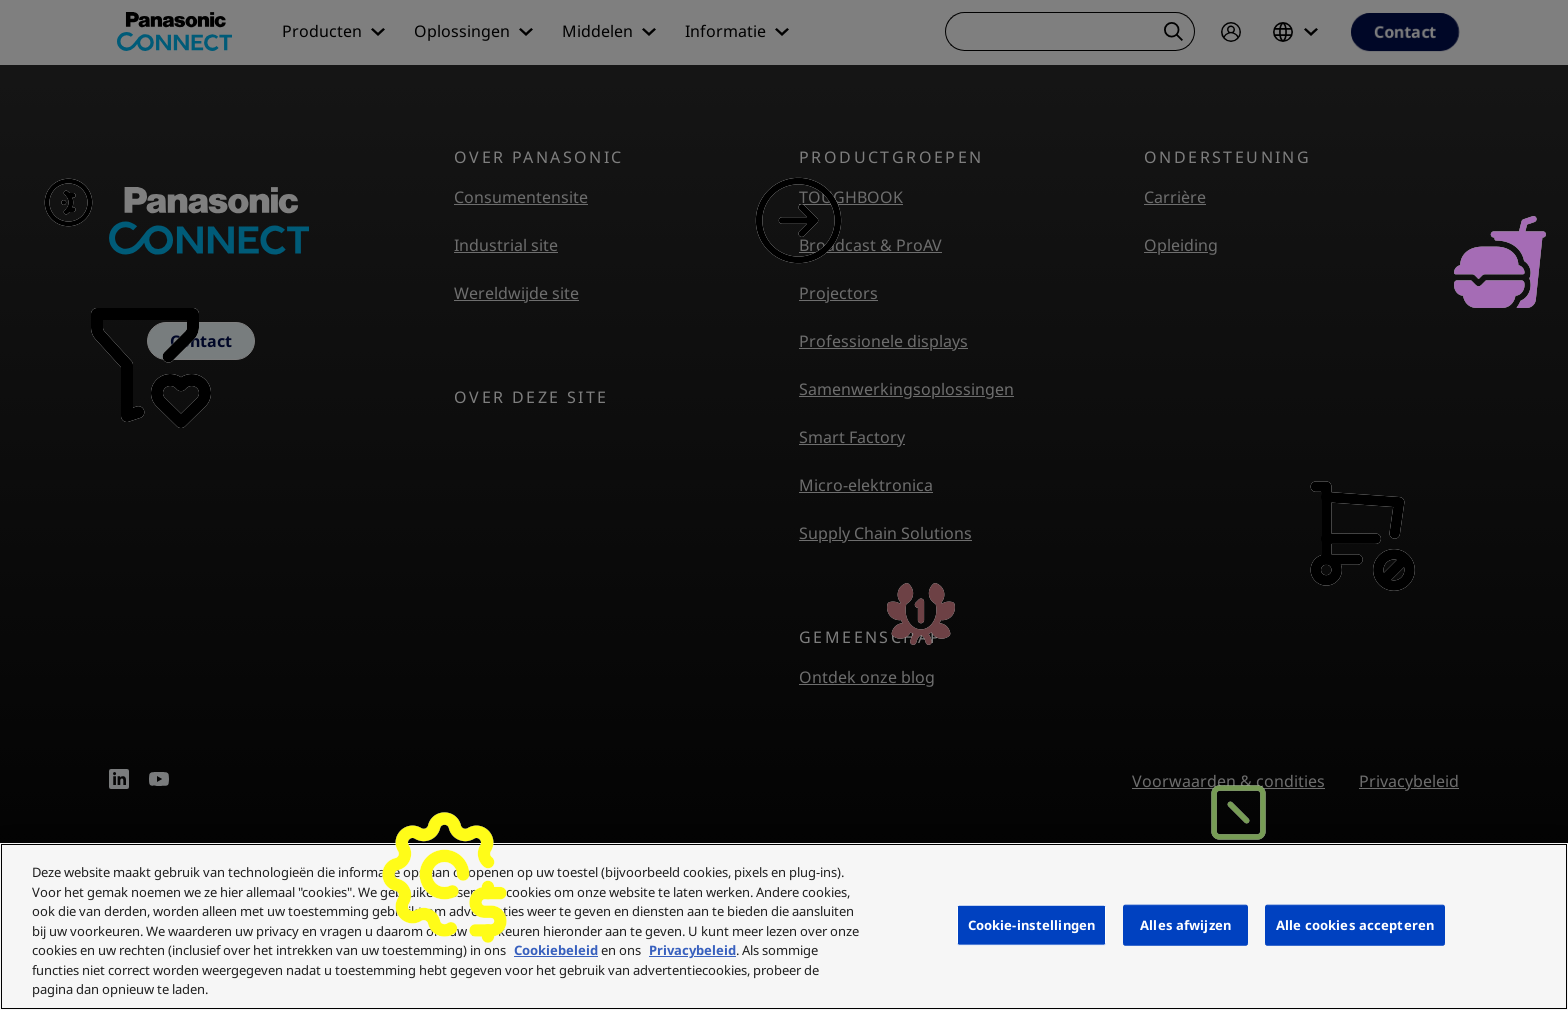 The image size is (1568, 1010). What do you see at coordinates (1238, 812) in the screenshot?
I see `indicates a blocked or forbidden action` at bounding box center [1238, 812].